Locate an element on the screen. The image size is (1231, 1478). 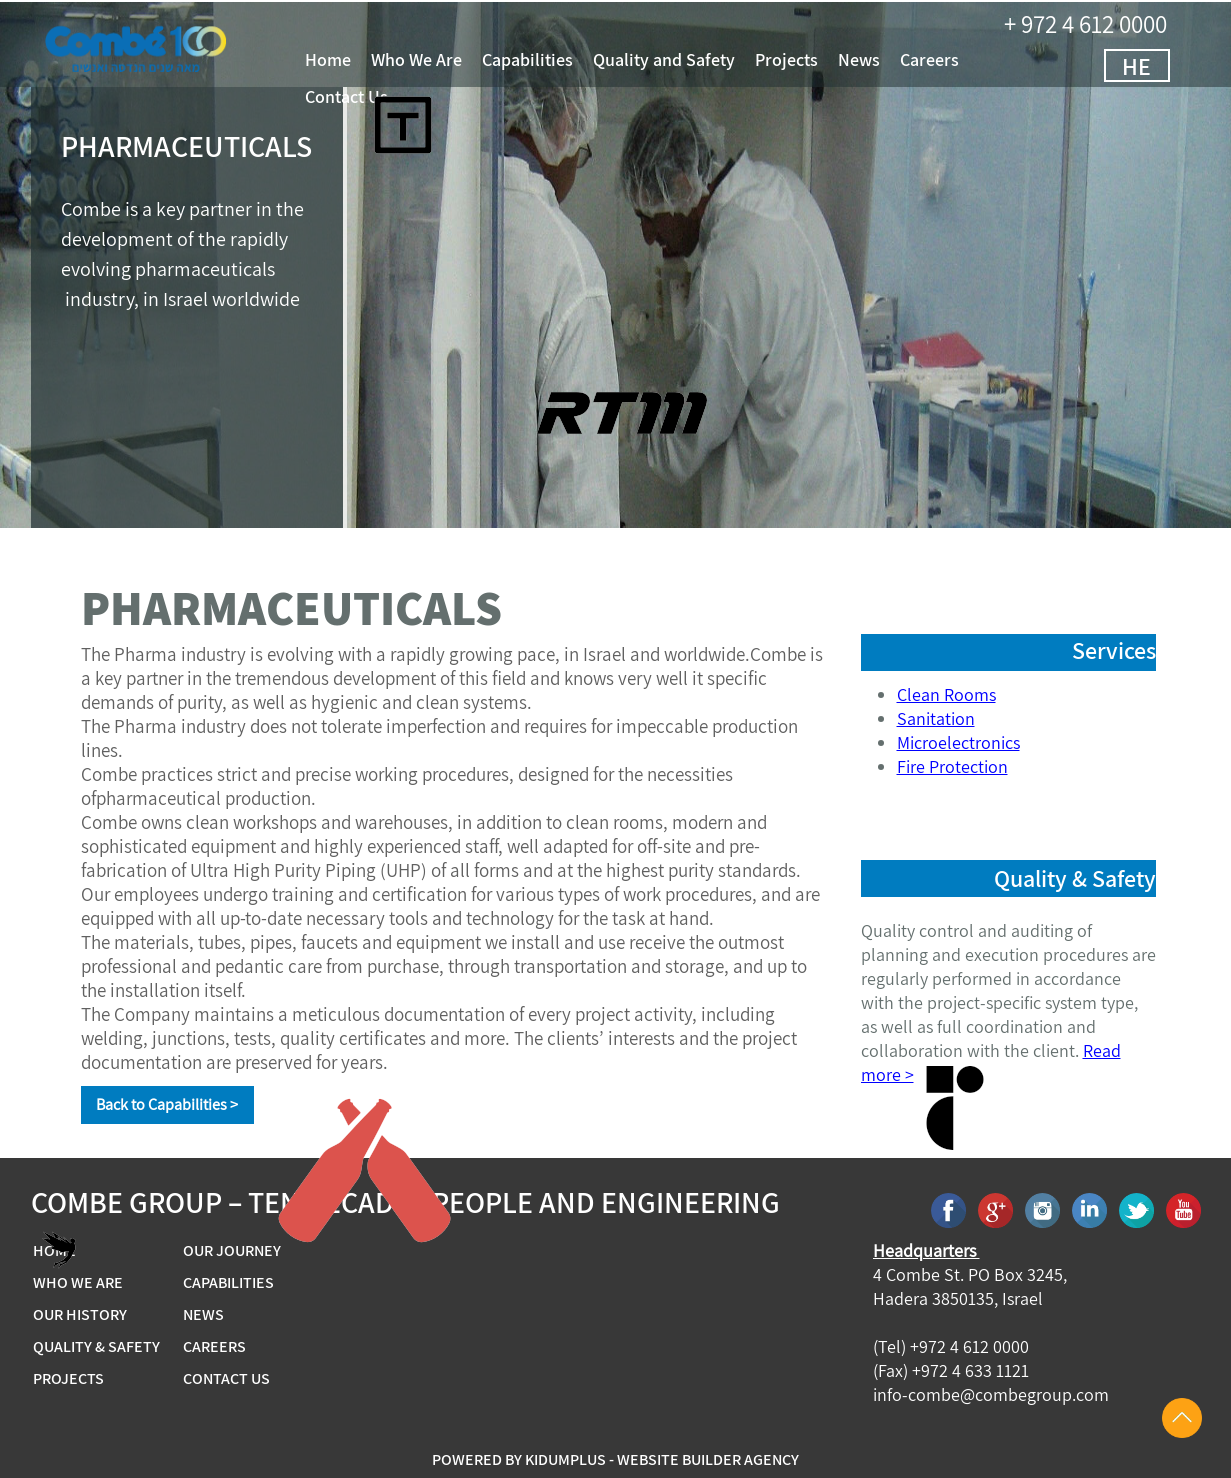
radix ui library logo is located at coordinates (955, 1108).